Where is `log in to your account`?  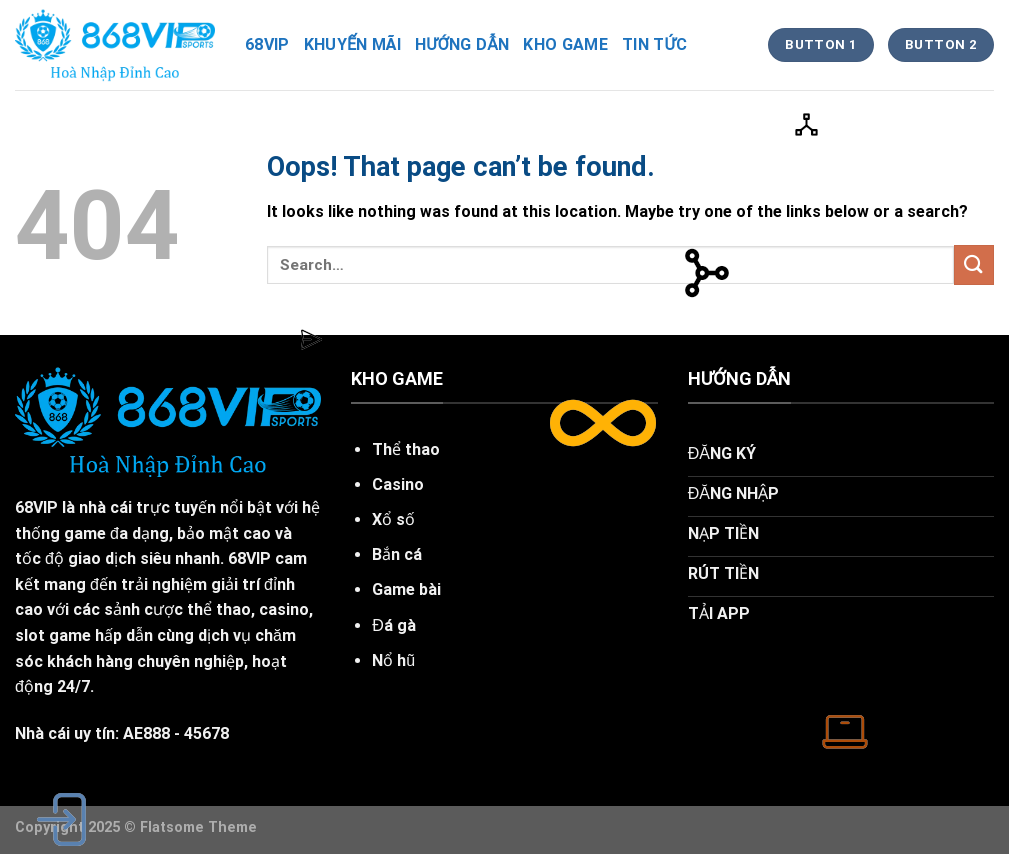
log in to your account is located at coordinates (65, 819).